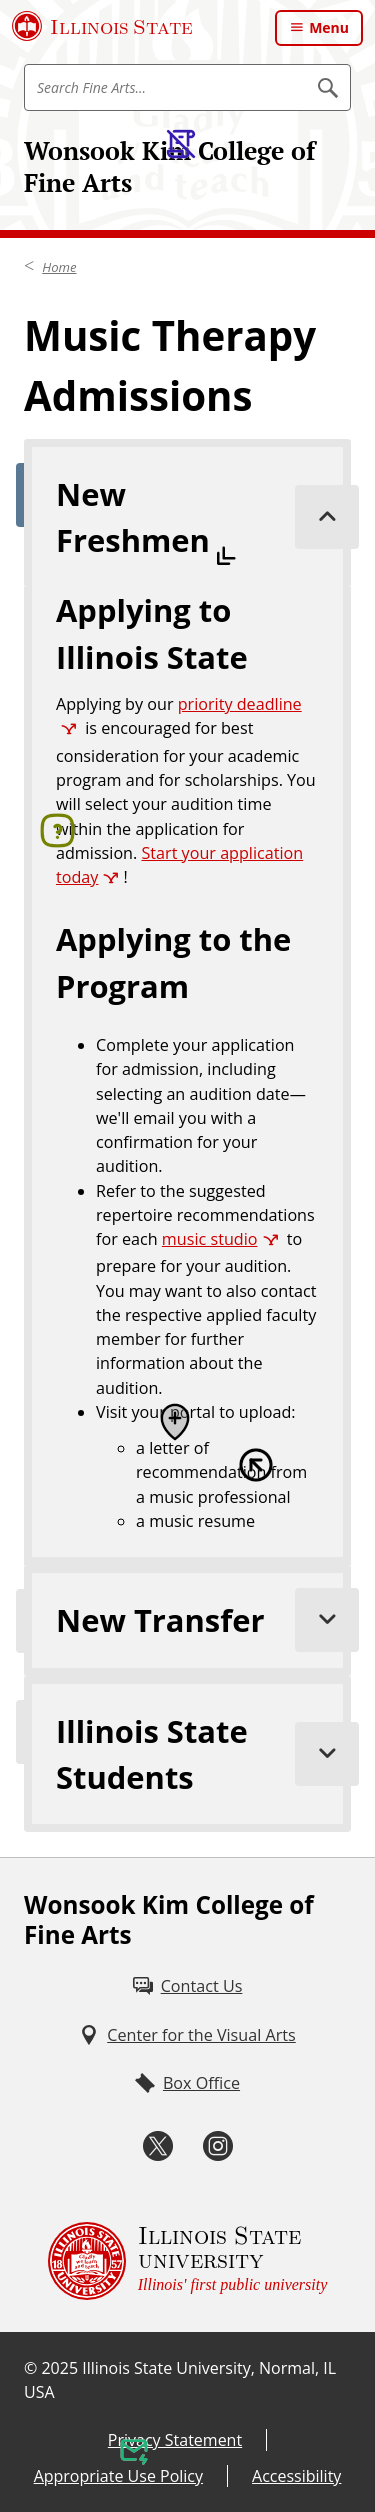 Image resolution: width=375 pixels, height=2512 pixels. What do you see at coordinates (225, 557) in the screenshot?
I see `collapse or minimize to bottom-left corner` at bounding box center [225, 557].